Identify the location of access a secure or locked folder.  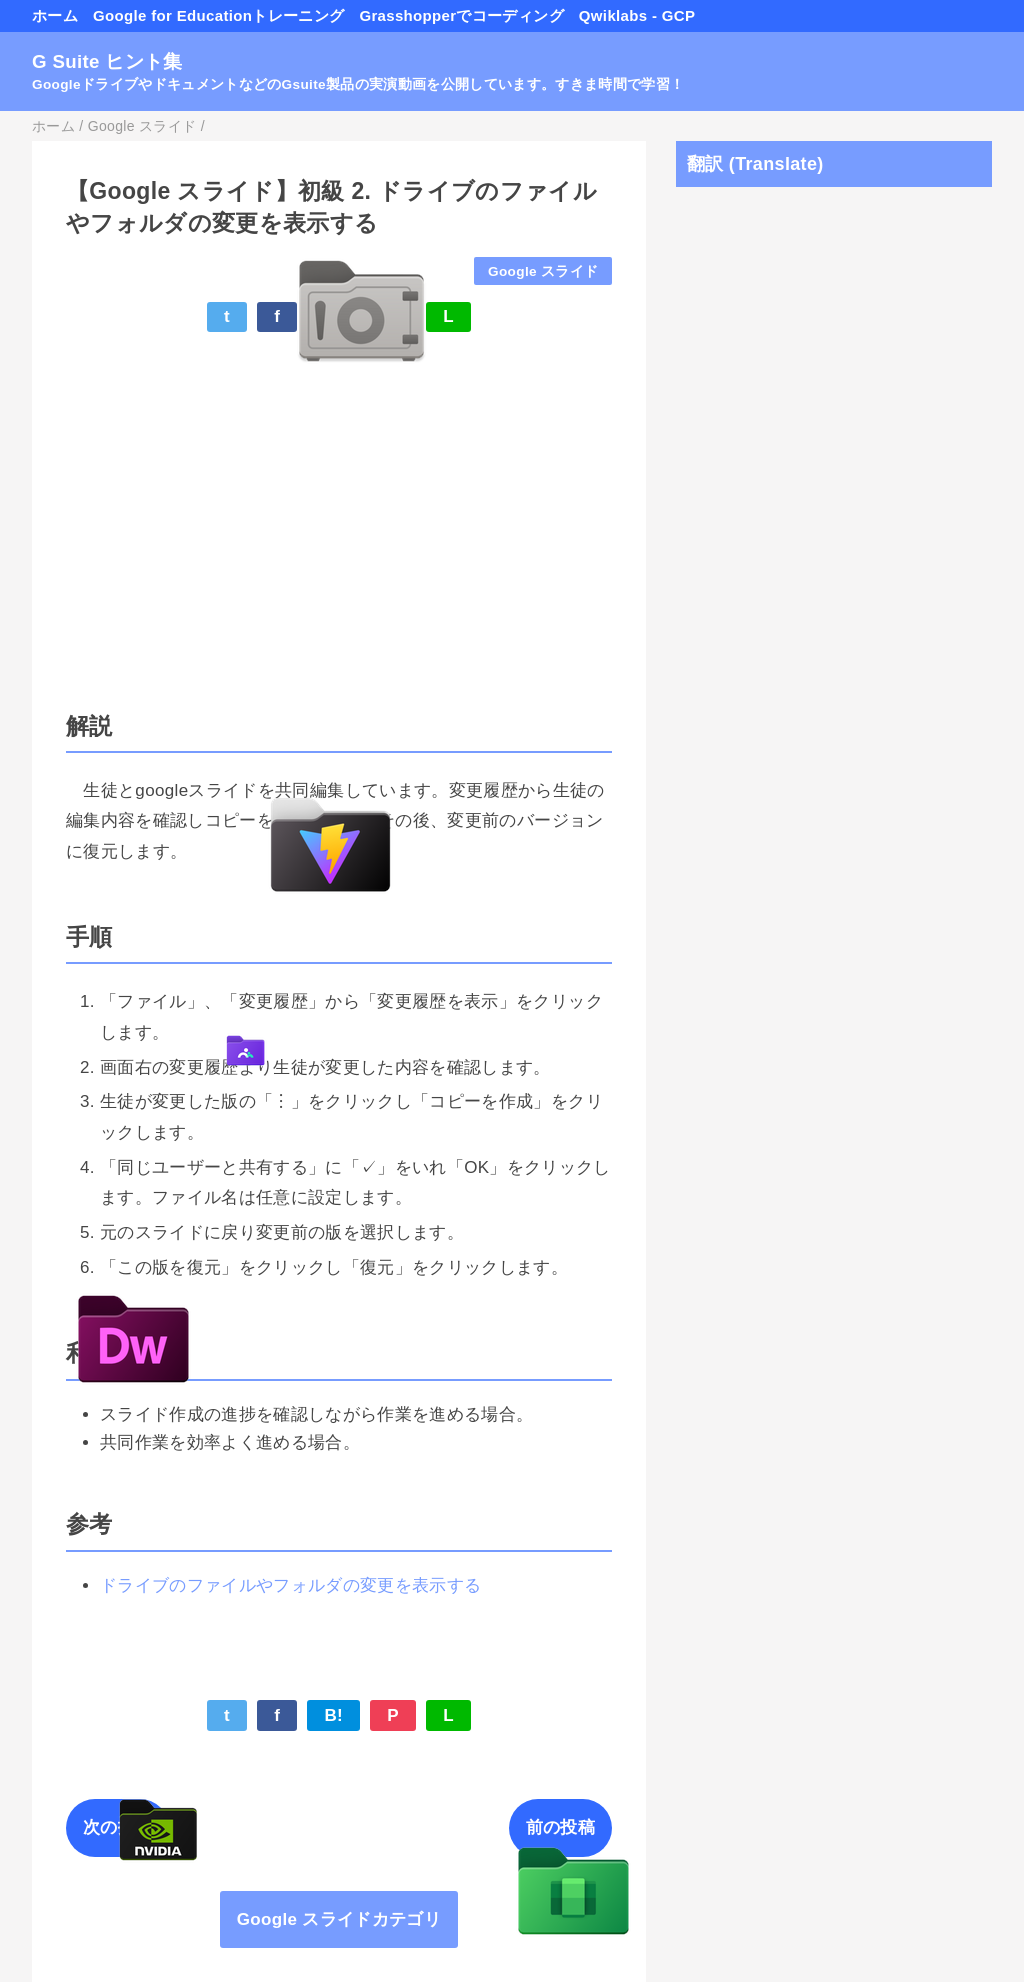
(361, 313).